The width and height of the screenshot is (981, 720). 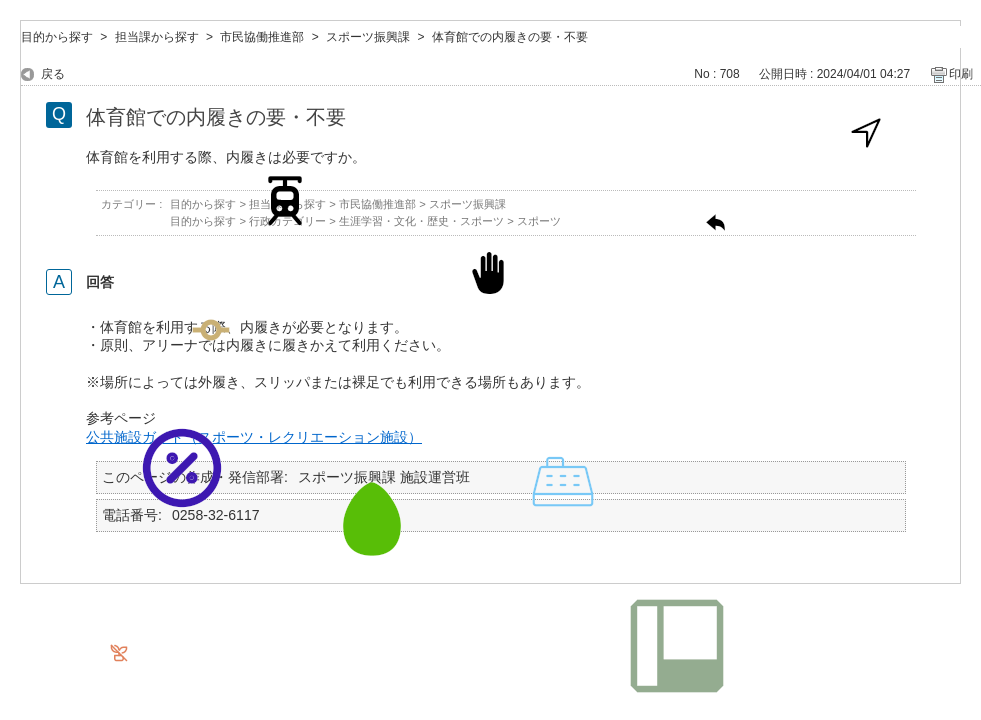 What do you see at coordinates (211, 330) in the screenshot?
I see `view commit details in version control` at bounding box center [211, 330].